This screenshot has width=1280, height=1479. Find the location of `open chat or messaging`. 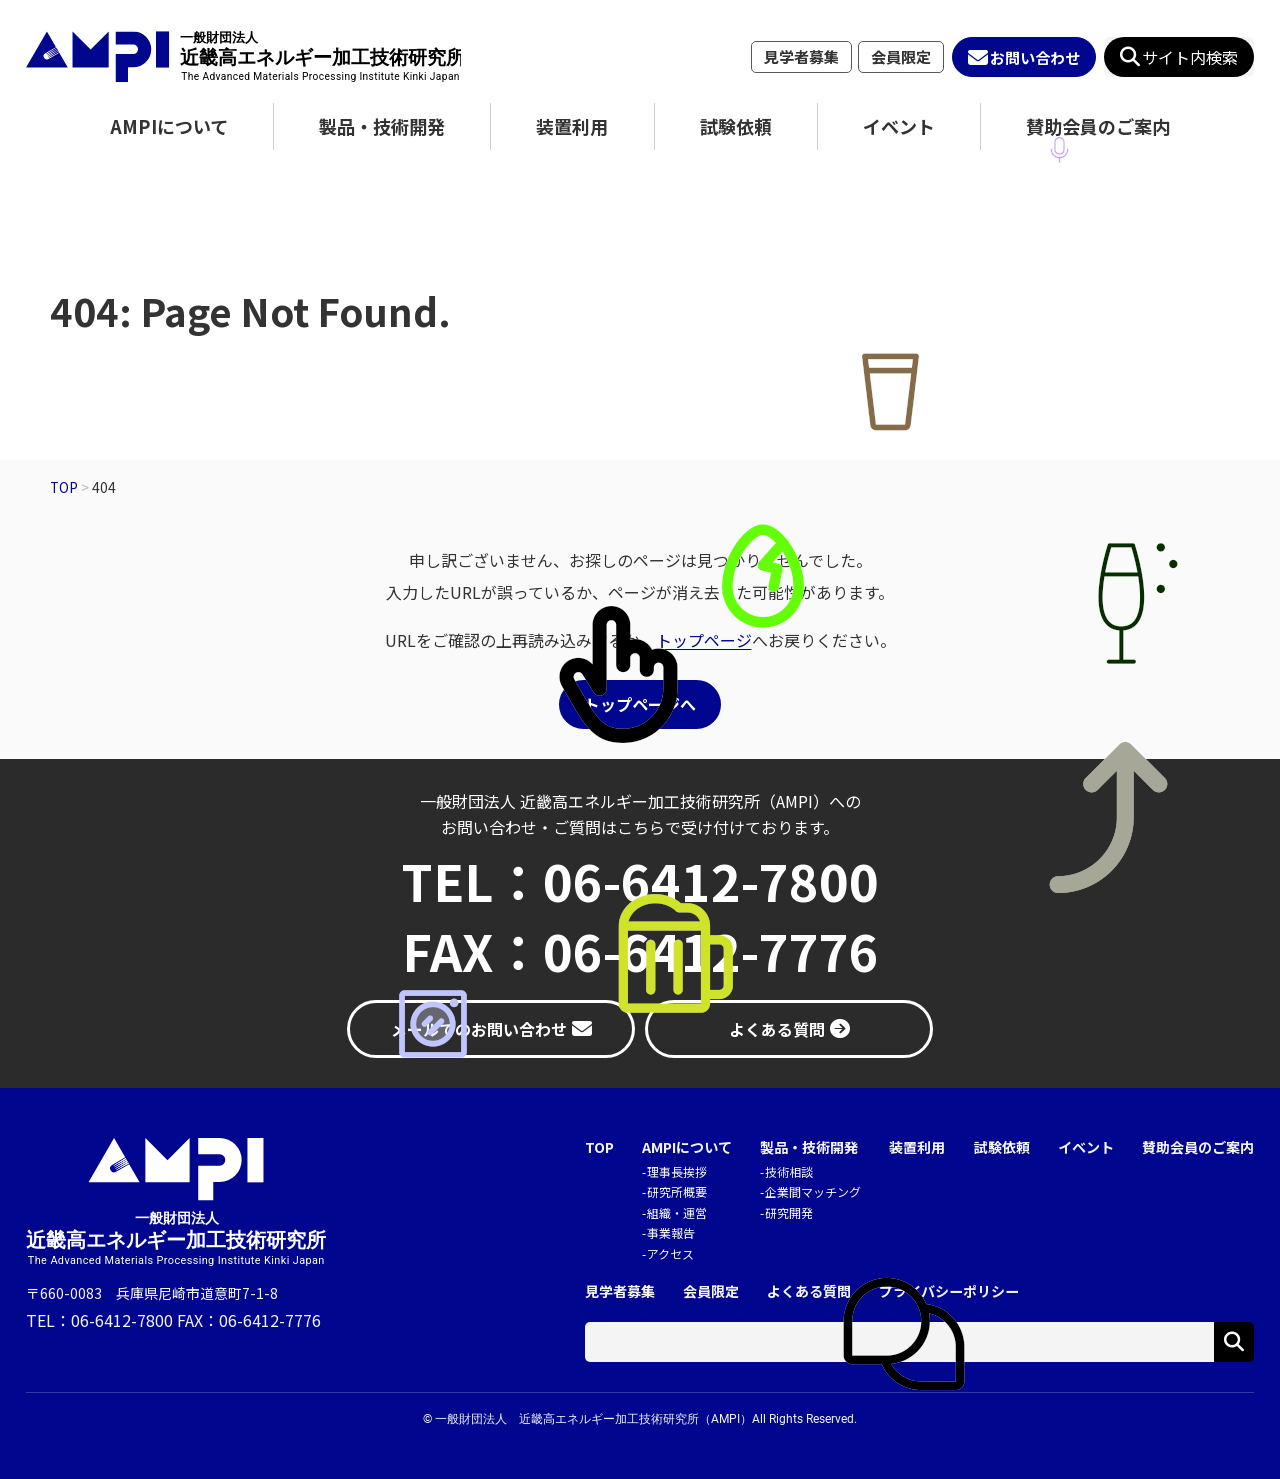

open chat or messaging is located at coordinates (904, 1334).